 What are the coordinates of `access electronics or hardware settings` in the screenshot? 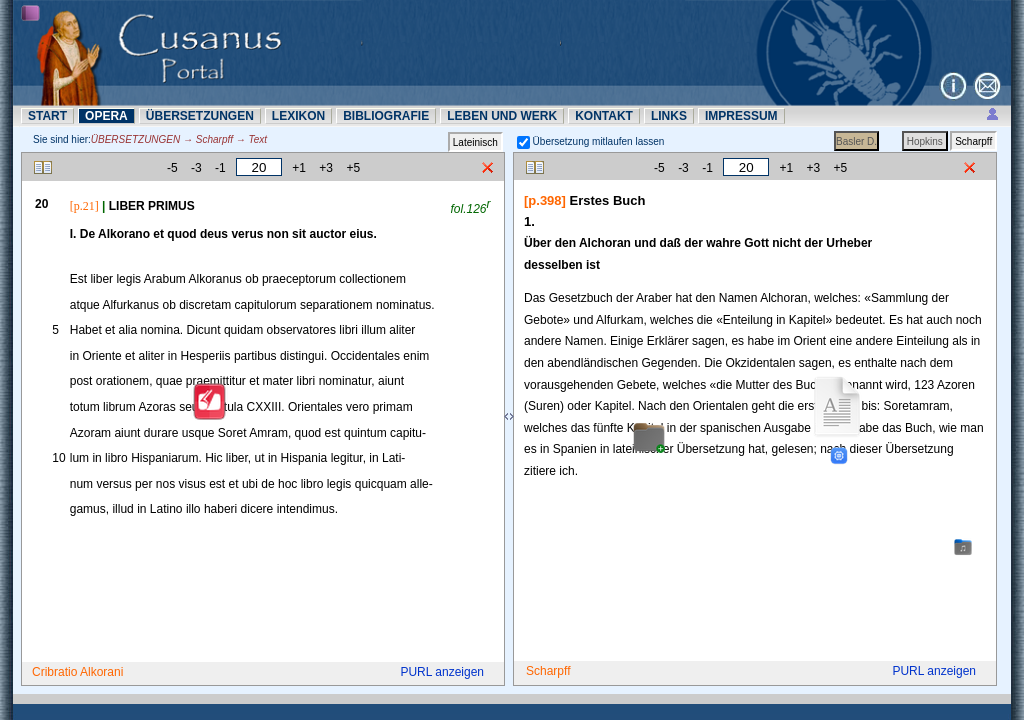 It's located at (839, 456).